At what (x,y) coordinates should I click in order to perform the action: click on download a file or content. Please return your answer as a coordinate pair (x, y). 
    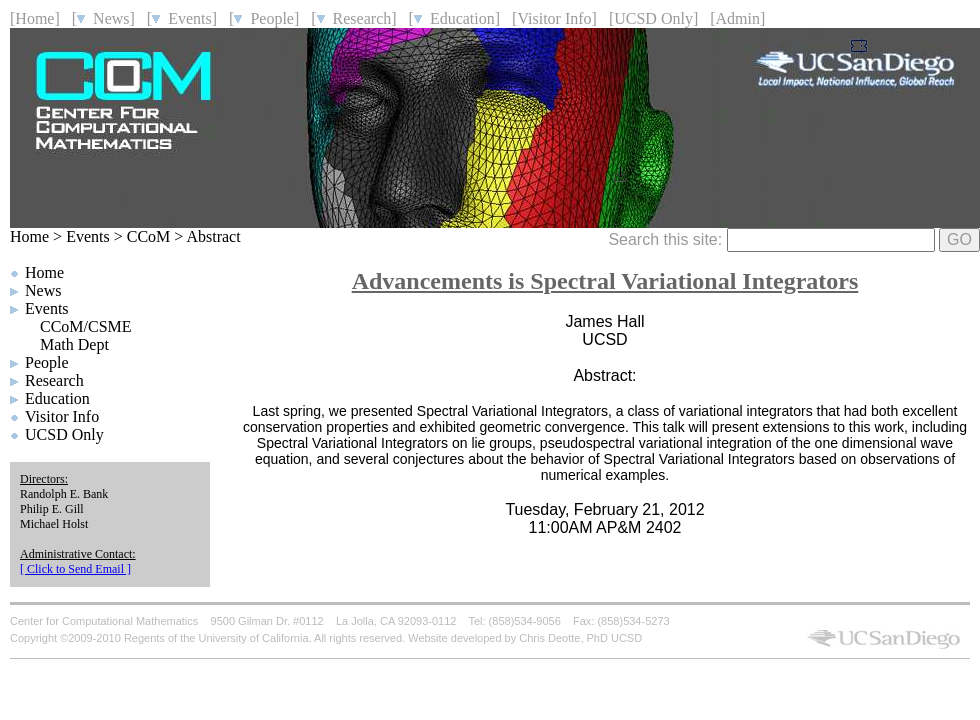
    Looking at the image, I should click on (620, 173).